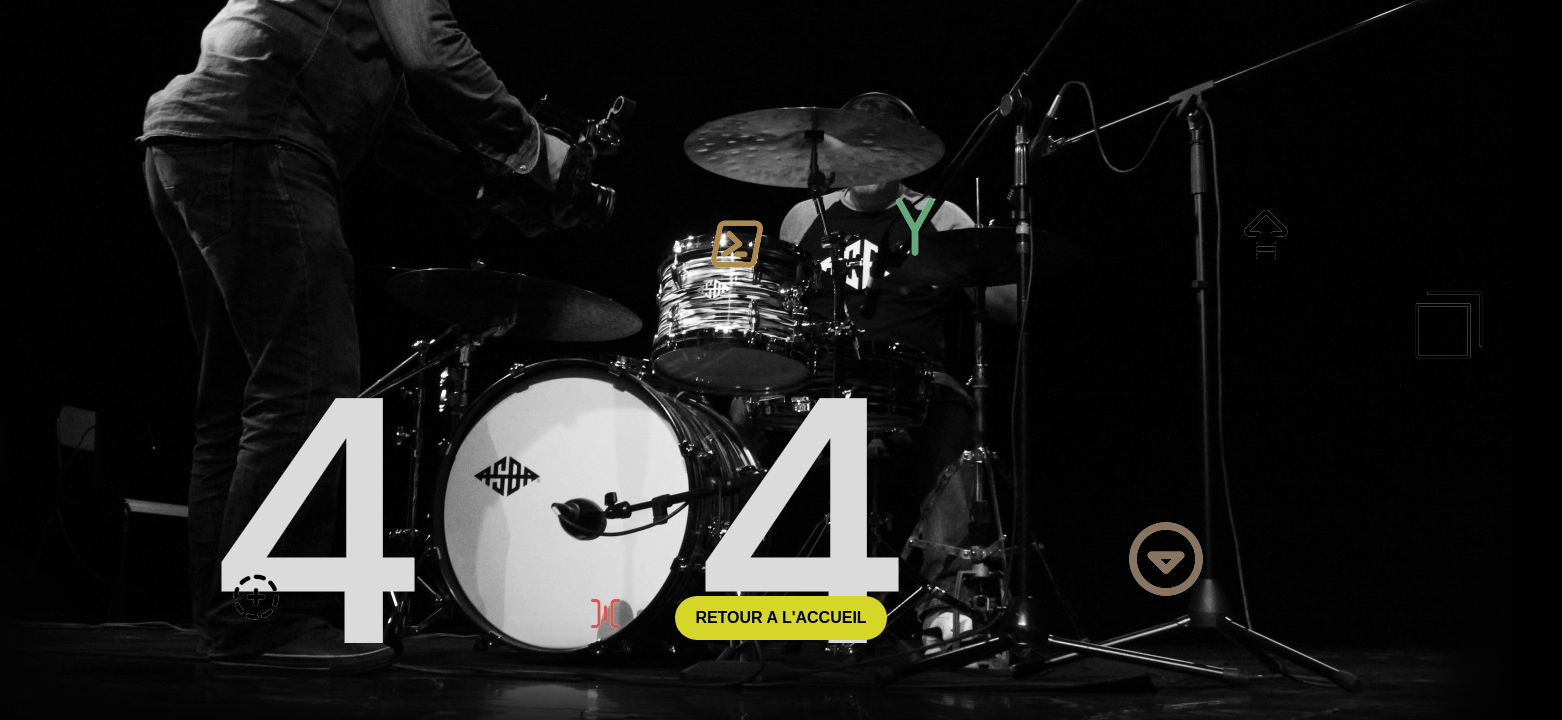 This screenshot has height=720, width=1562. I want to click on add a new item or element, so click(256, 597).